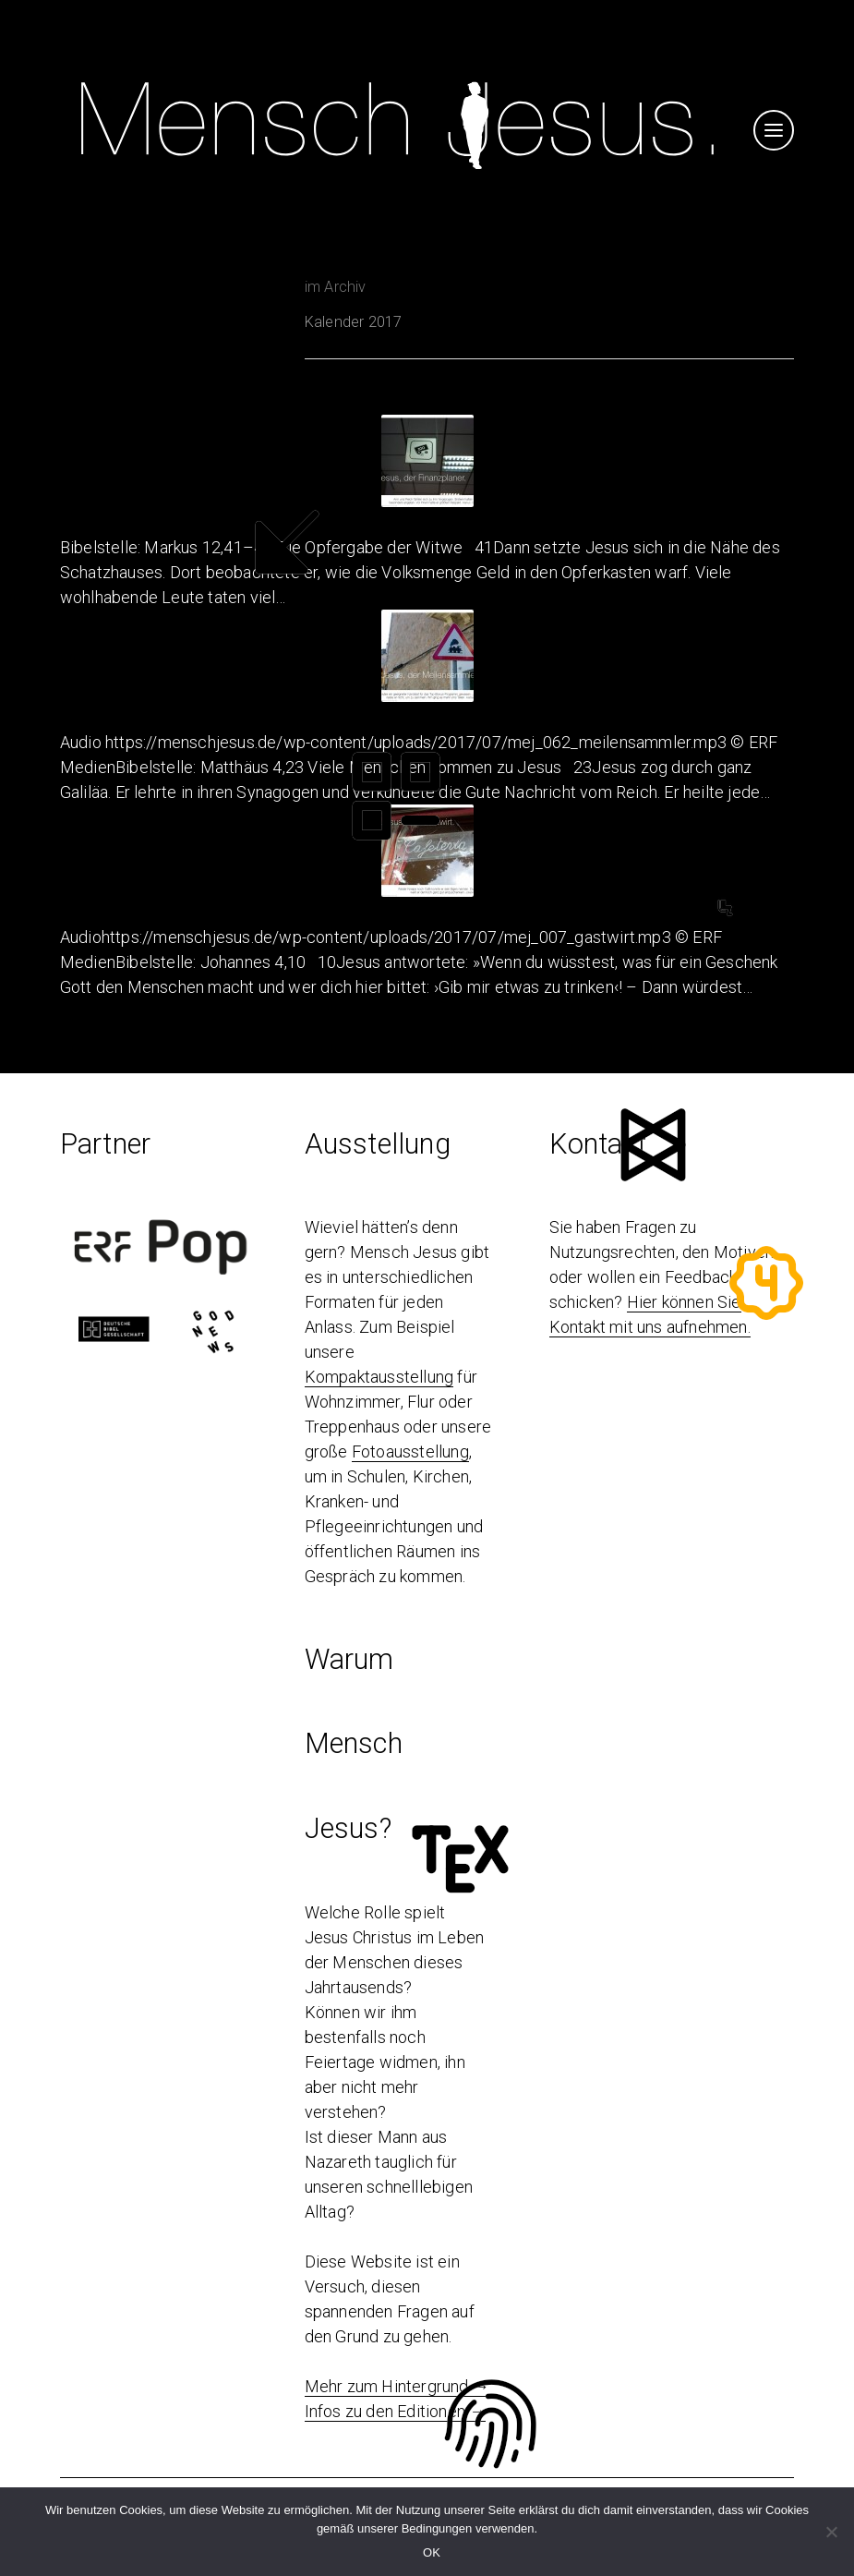 The width and height of the screenshot is (854, 2576). I want to click on authenticate with biometric fingerprint, so click(491, 2424).